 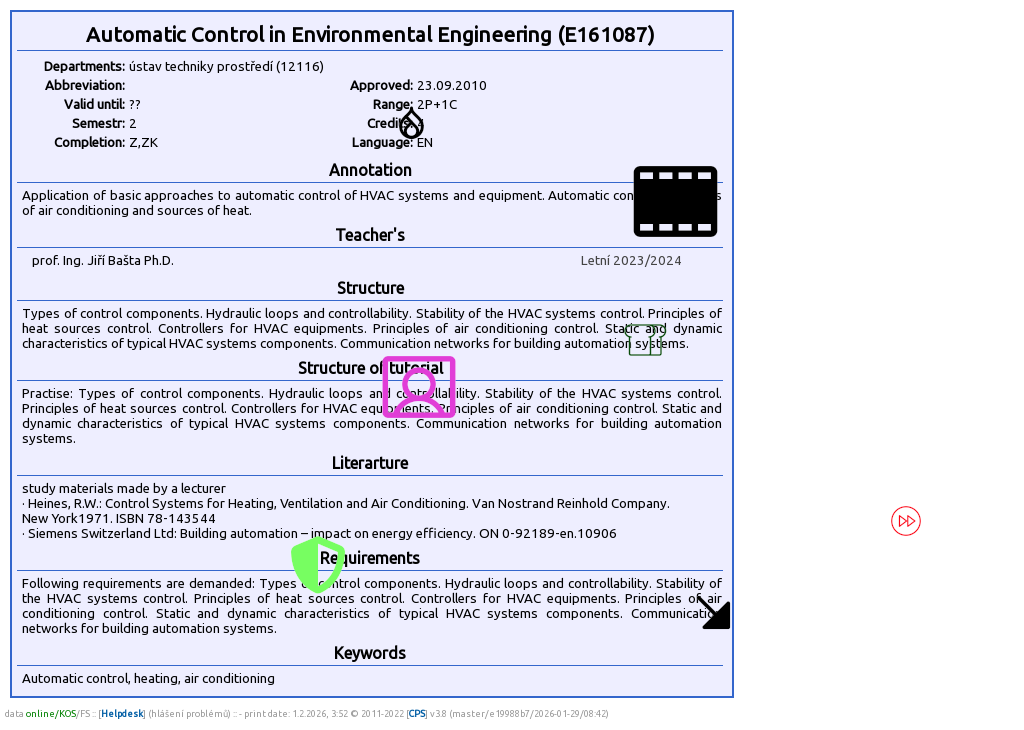 I want to click on view user profile card, so click(x=419, y=387).